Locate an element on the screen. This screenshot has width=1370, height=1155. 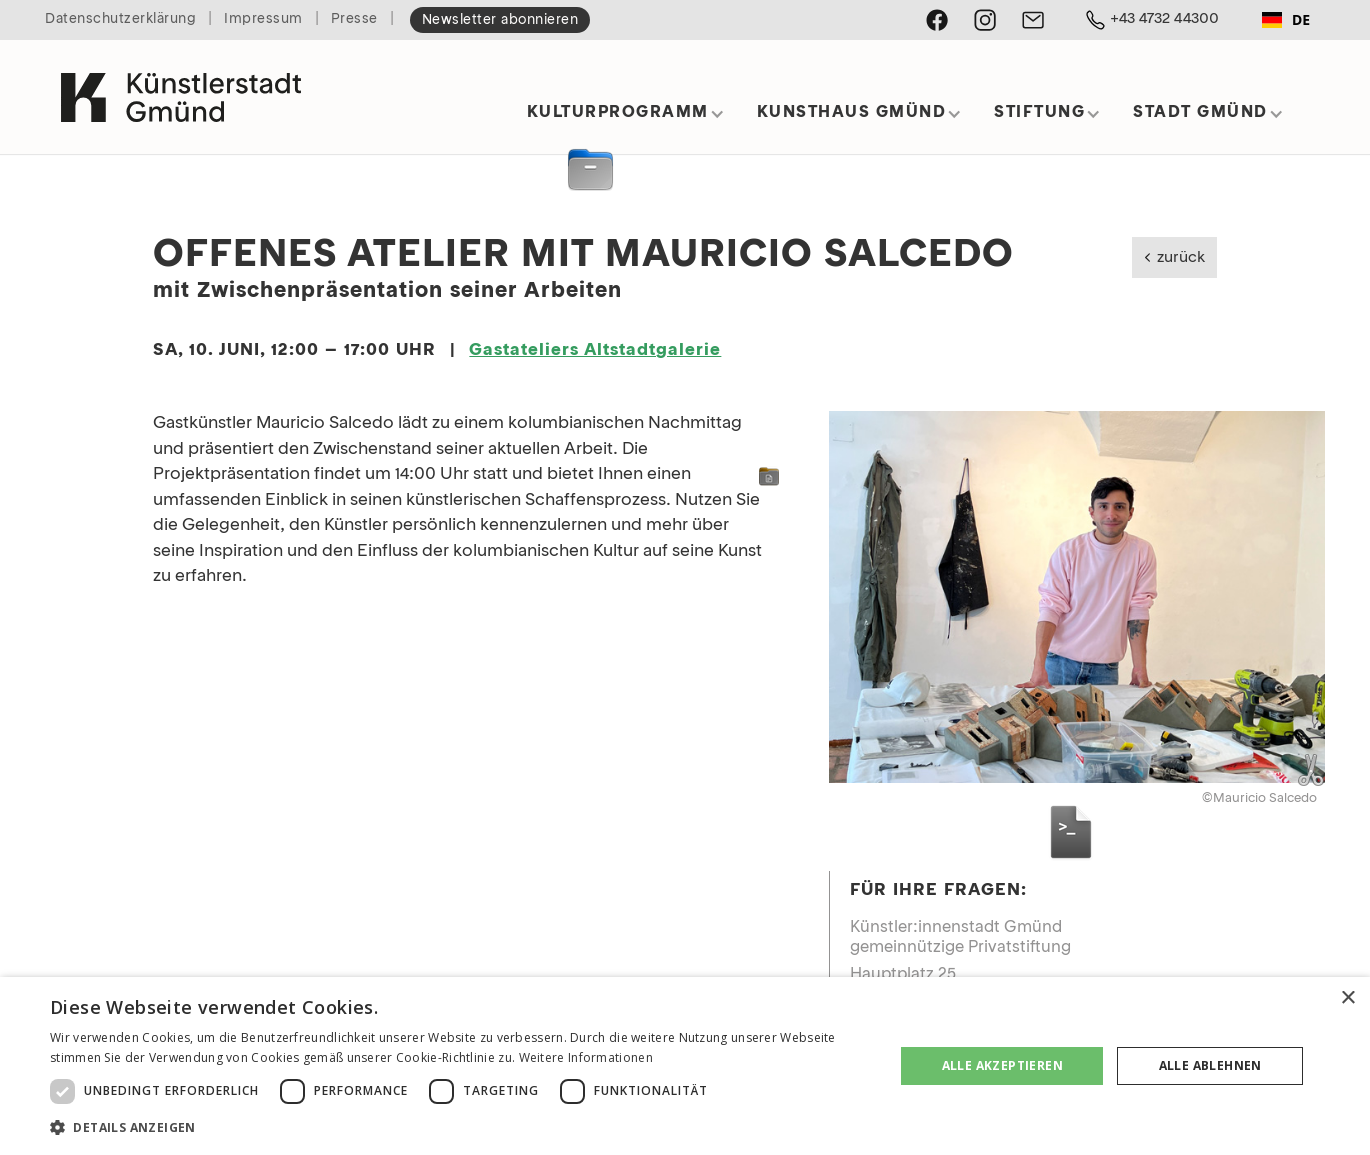
a shell script or command line executable file is located at coordinates (1071, 833).